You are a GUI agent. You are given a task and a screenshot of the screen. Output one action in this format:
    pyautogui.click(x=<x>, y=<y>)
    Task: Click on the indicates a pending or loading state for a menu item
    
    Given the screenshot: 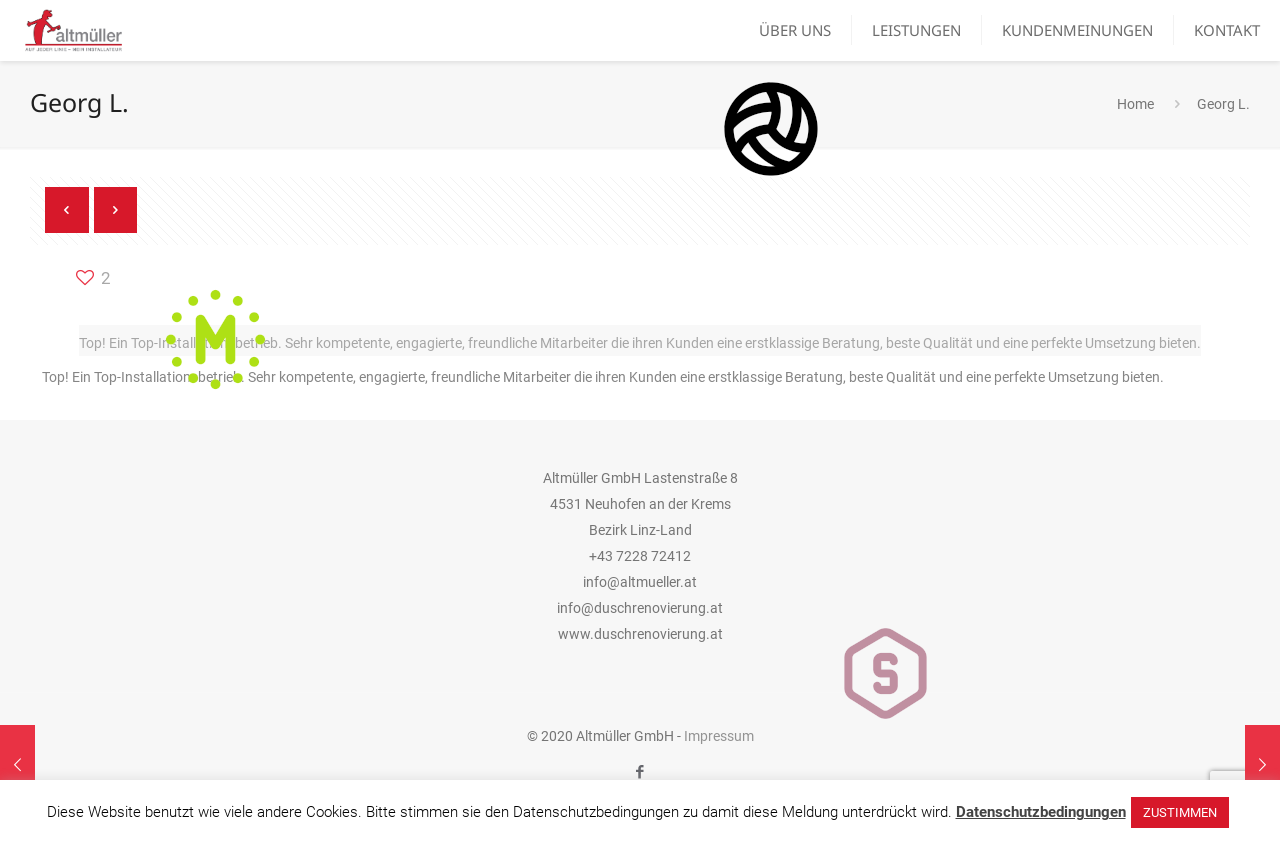 What is the action you would take?
    pyautogui.click(x=215, y=339)
    